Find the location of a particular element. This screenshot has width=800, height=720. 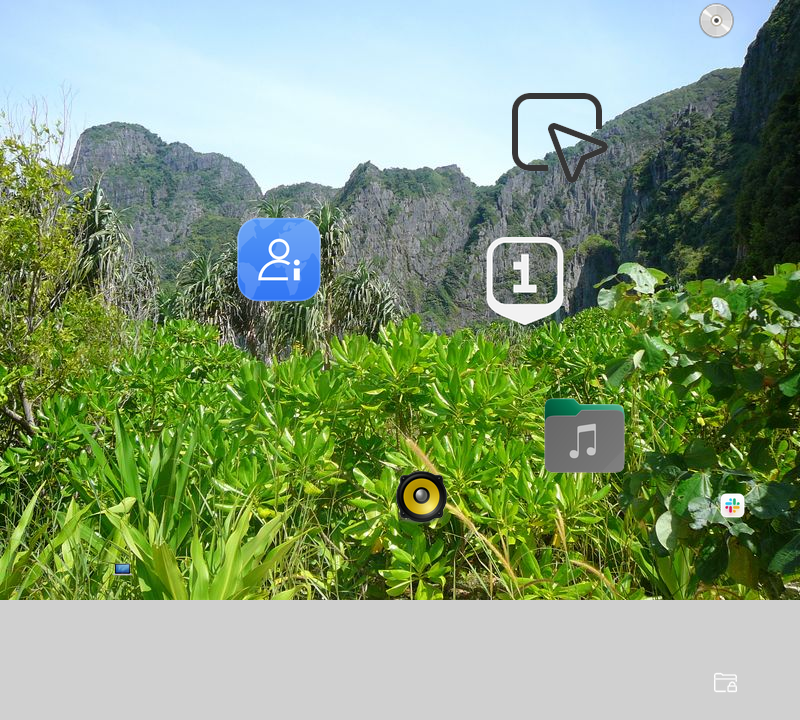

represents this macbook in system preferences or device settings is located at coordinates (122, 568).